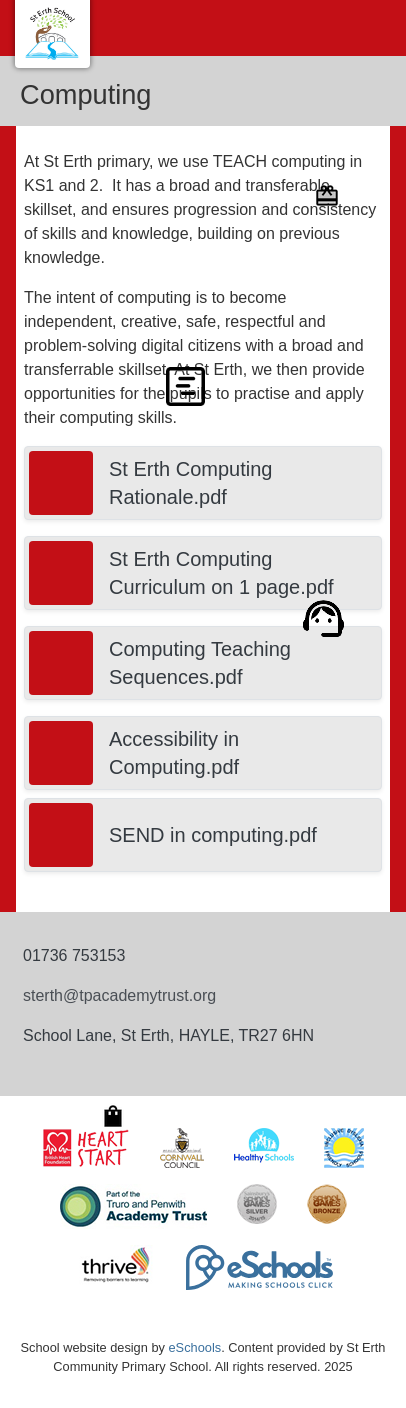 This screenshot has height=1408, width=406. Describe the element at coordinates (327, 196) in the screenshot. I see `redeem a gift card or promotional code` at that location.